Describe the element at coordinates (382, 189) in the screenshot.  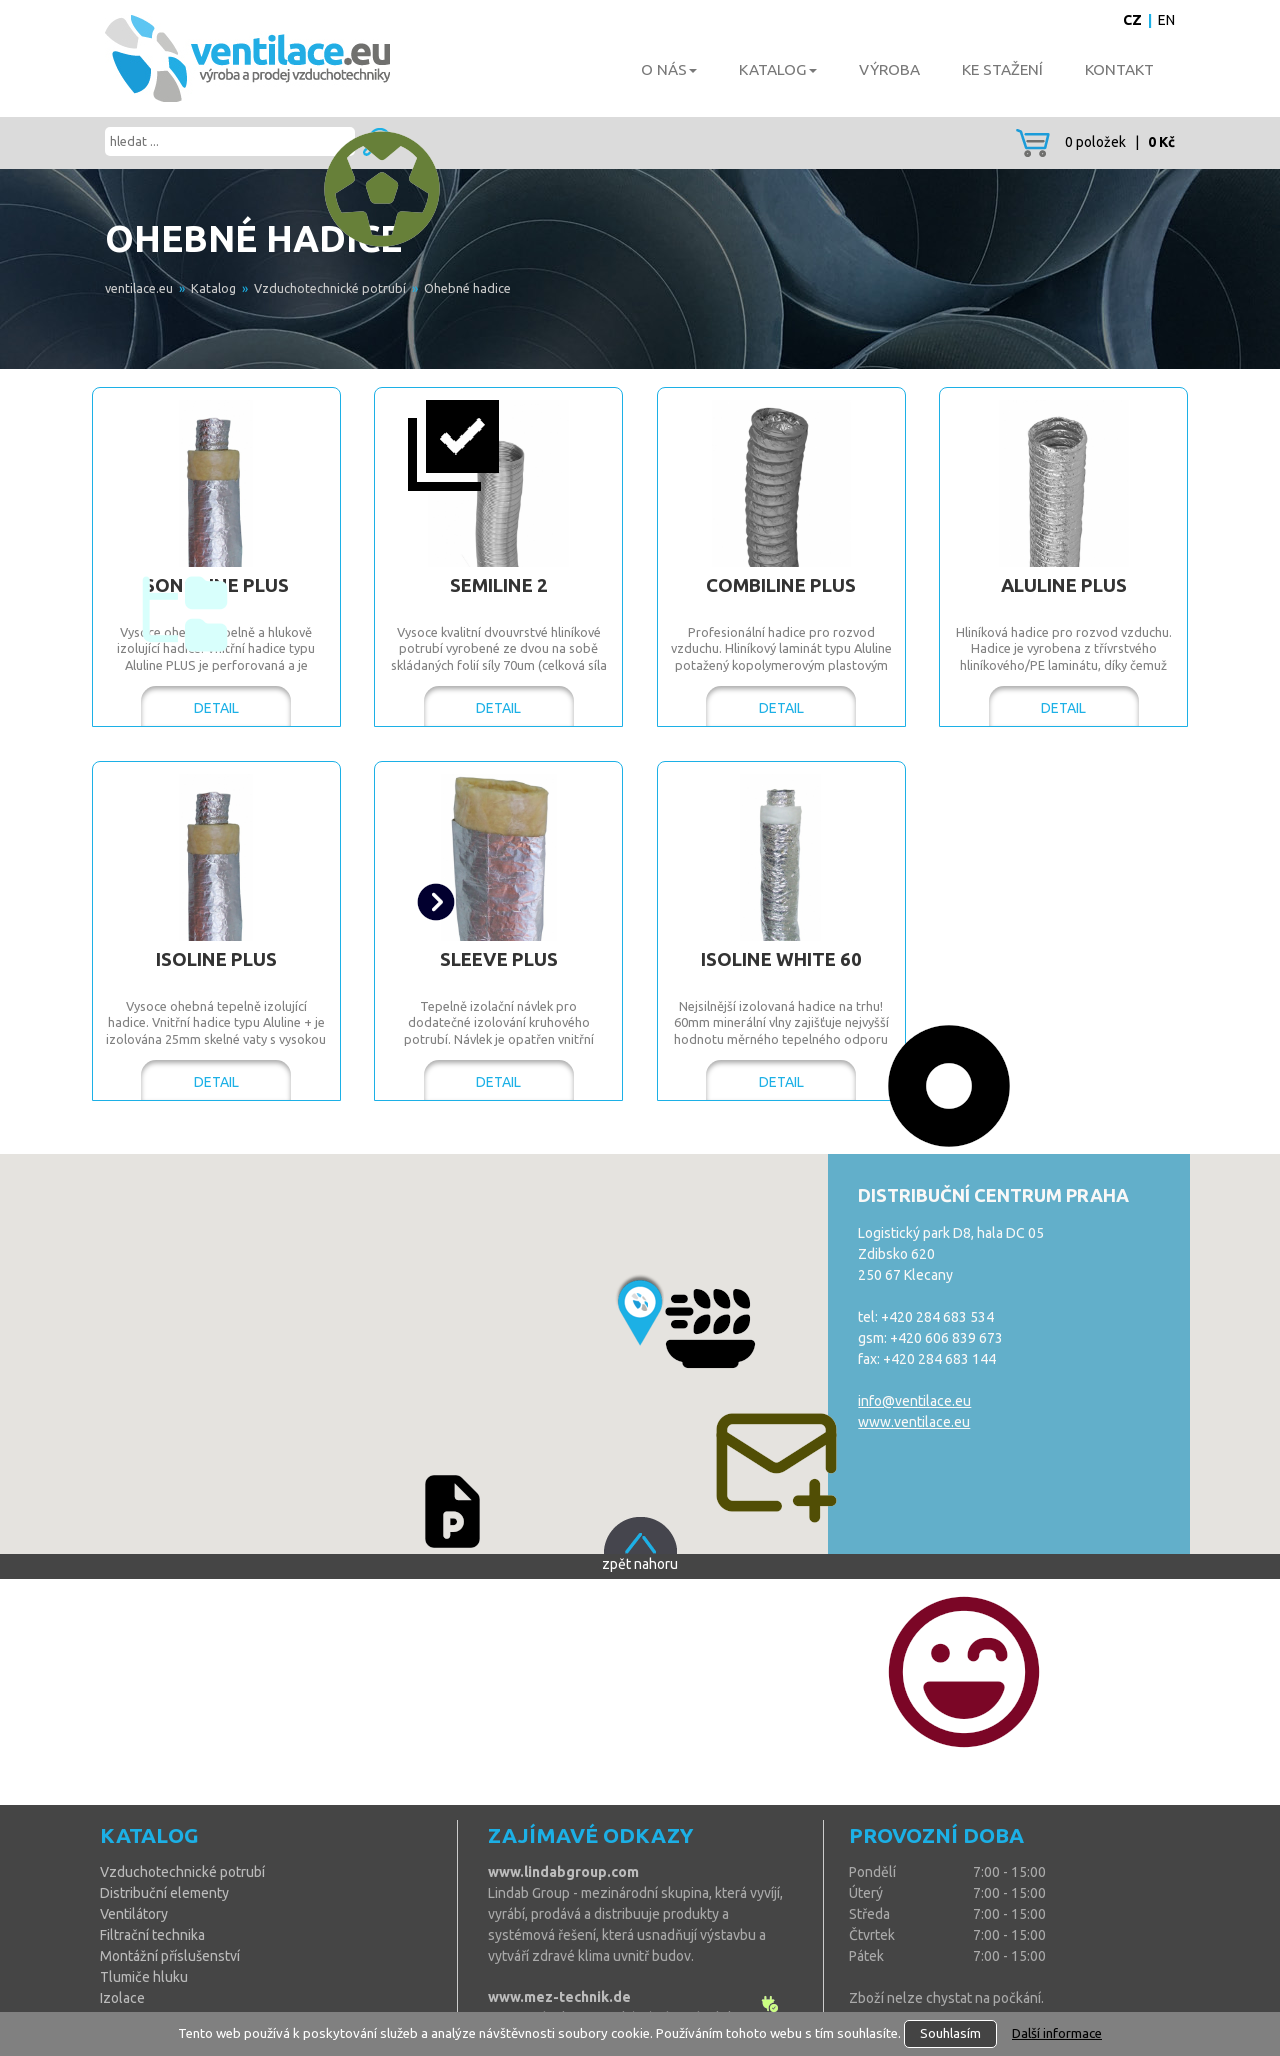
I see `access sports or soccer-related content` at that location.